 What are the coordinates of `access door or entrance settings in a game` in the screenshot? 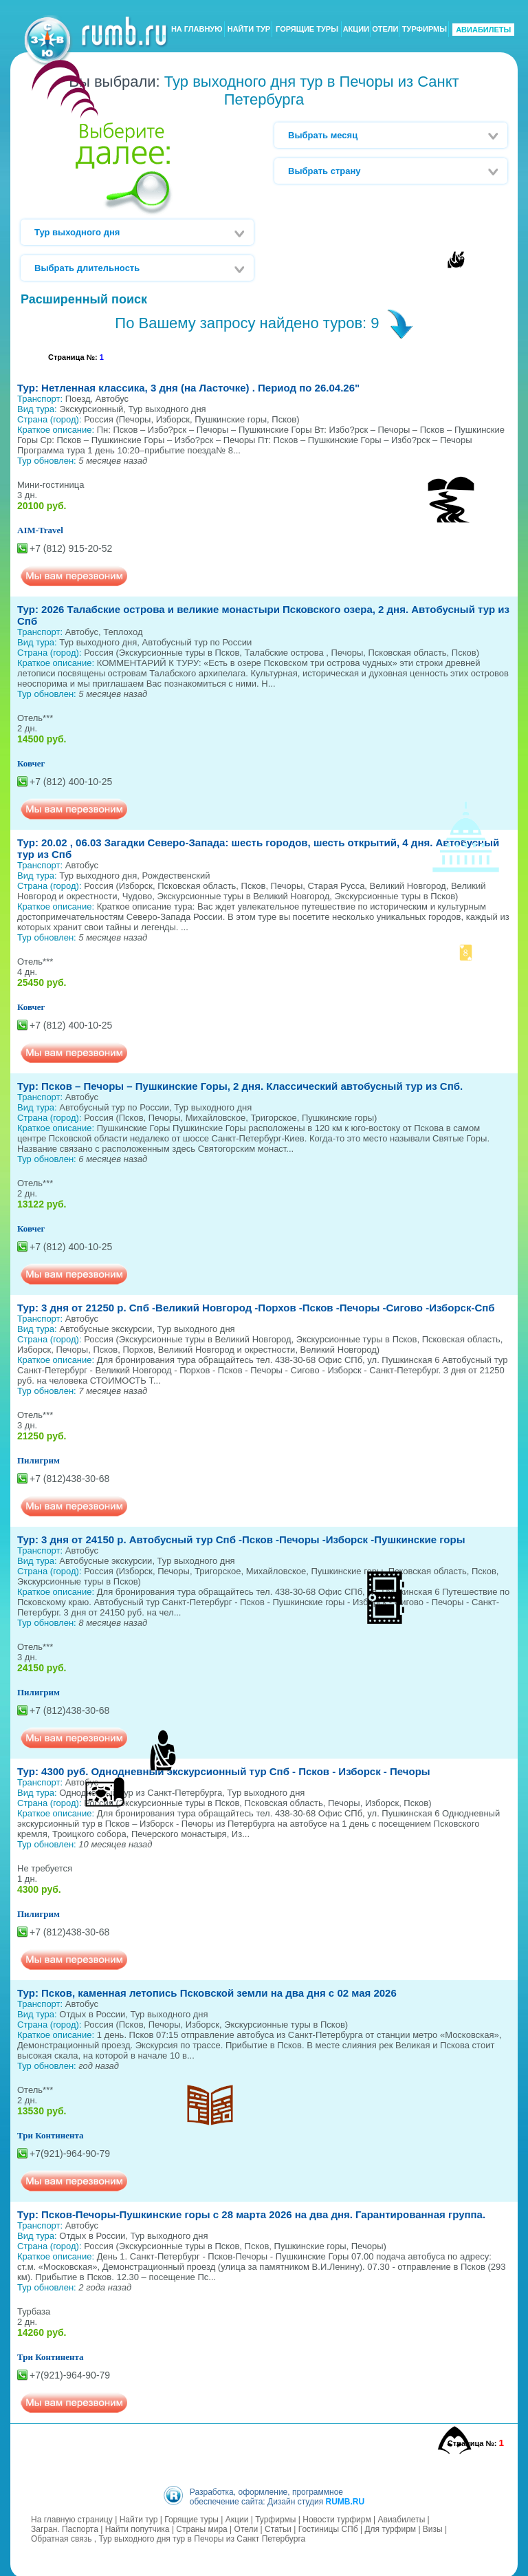 It's located at (386, 1598).